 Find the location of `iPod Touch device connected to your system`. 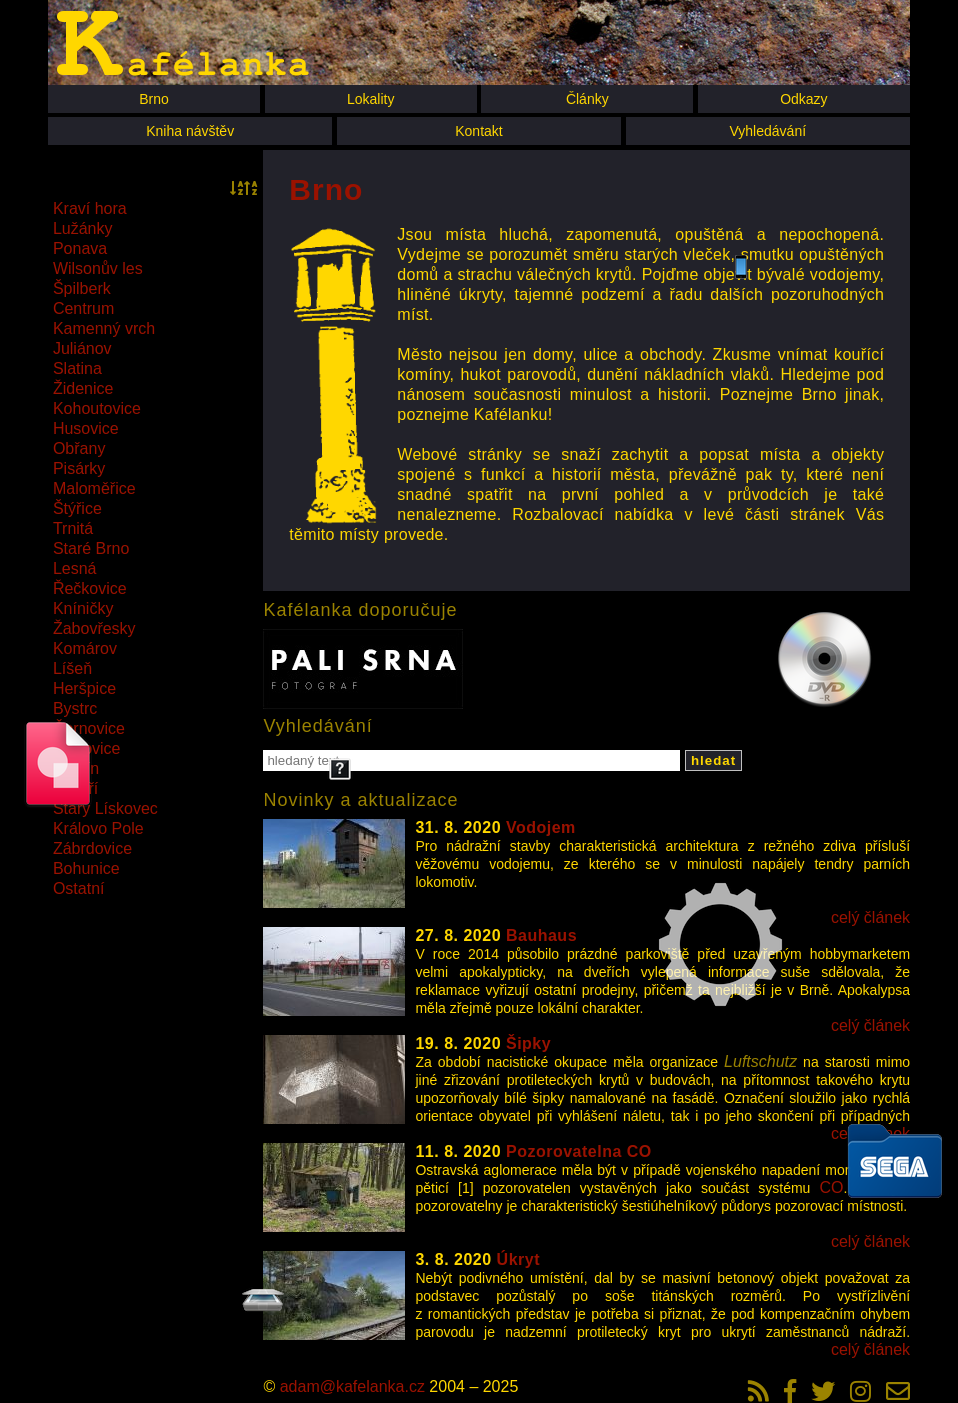

iPod Touch device connected to your system is located at coordinates (741, 267).